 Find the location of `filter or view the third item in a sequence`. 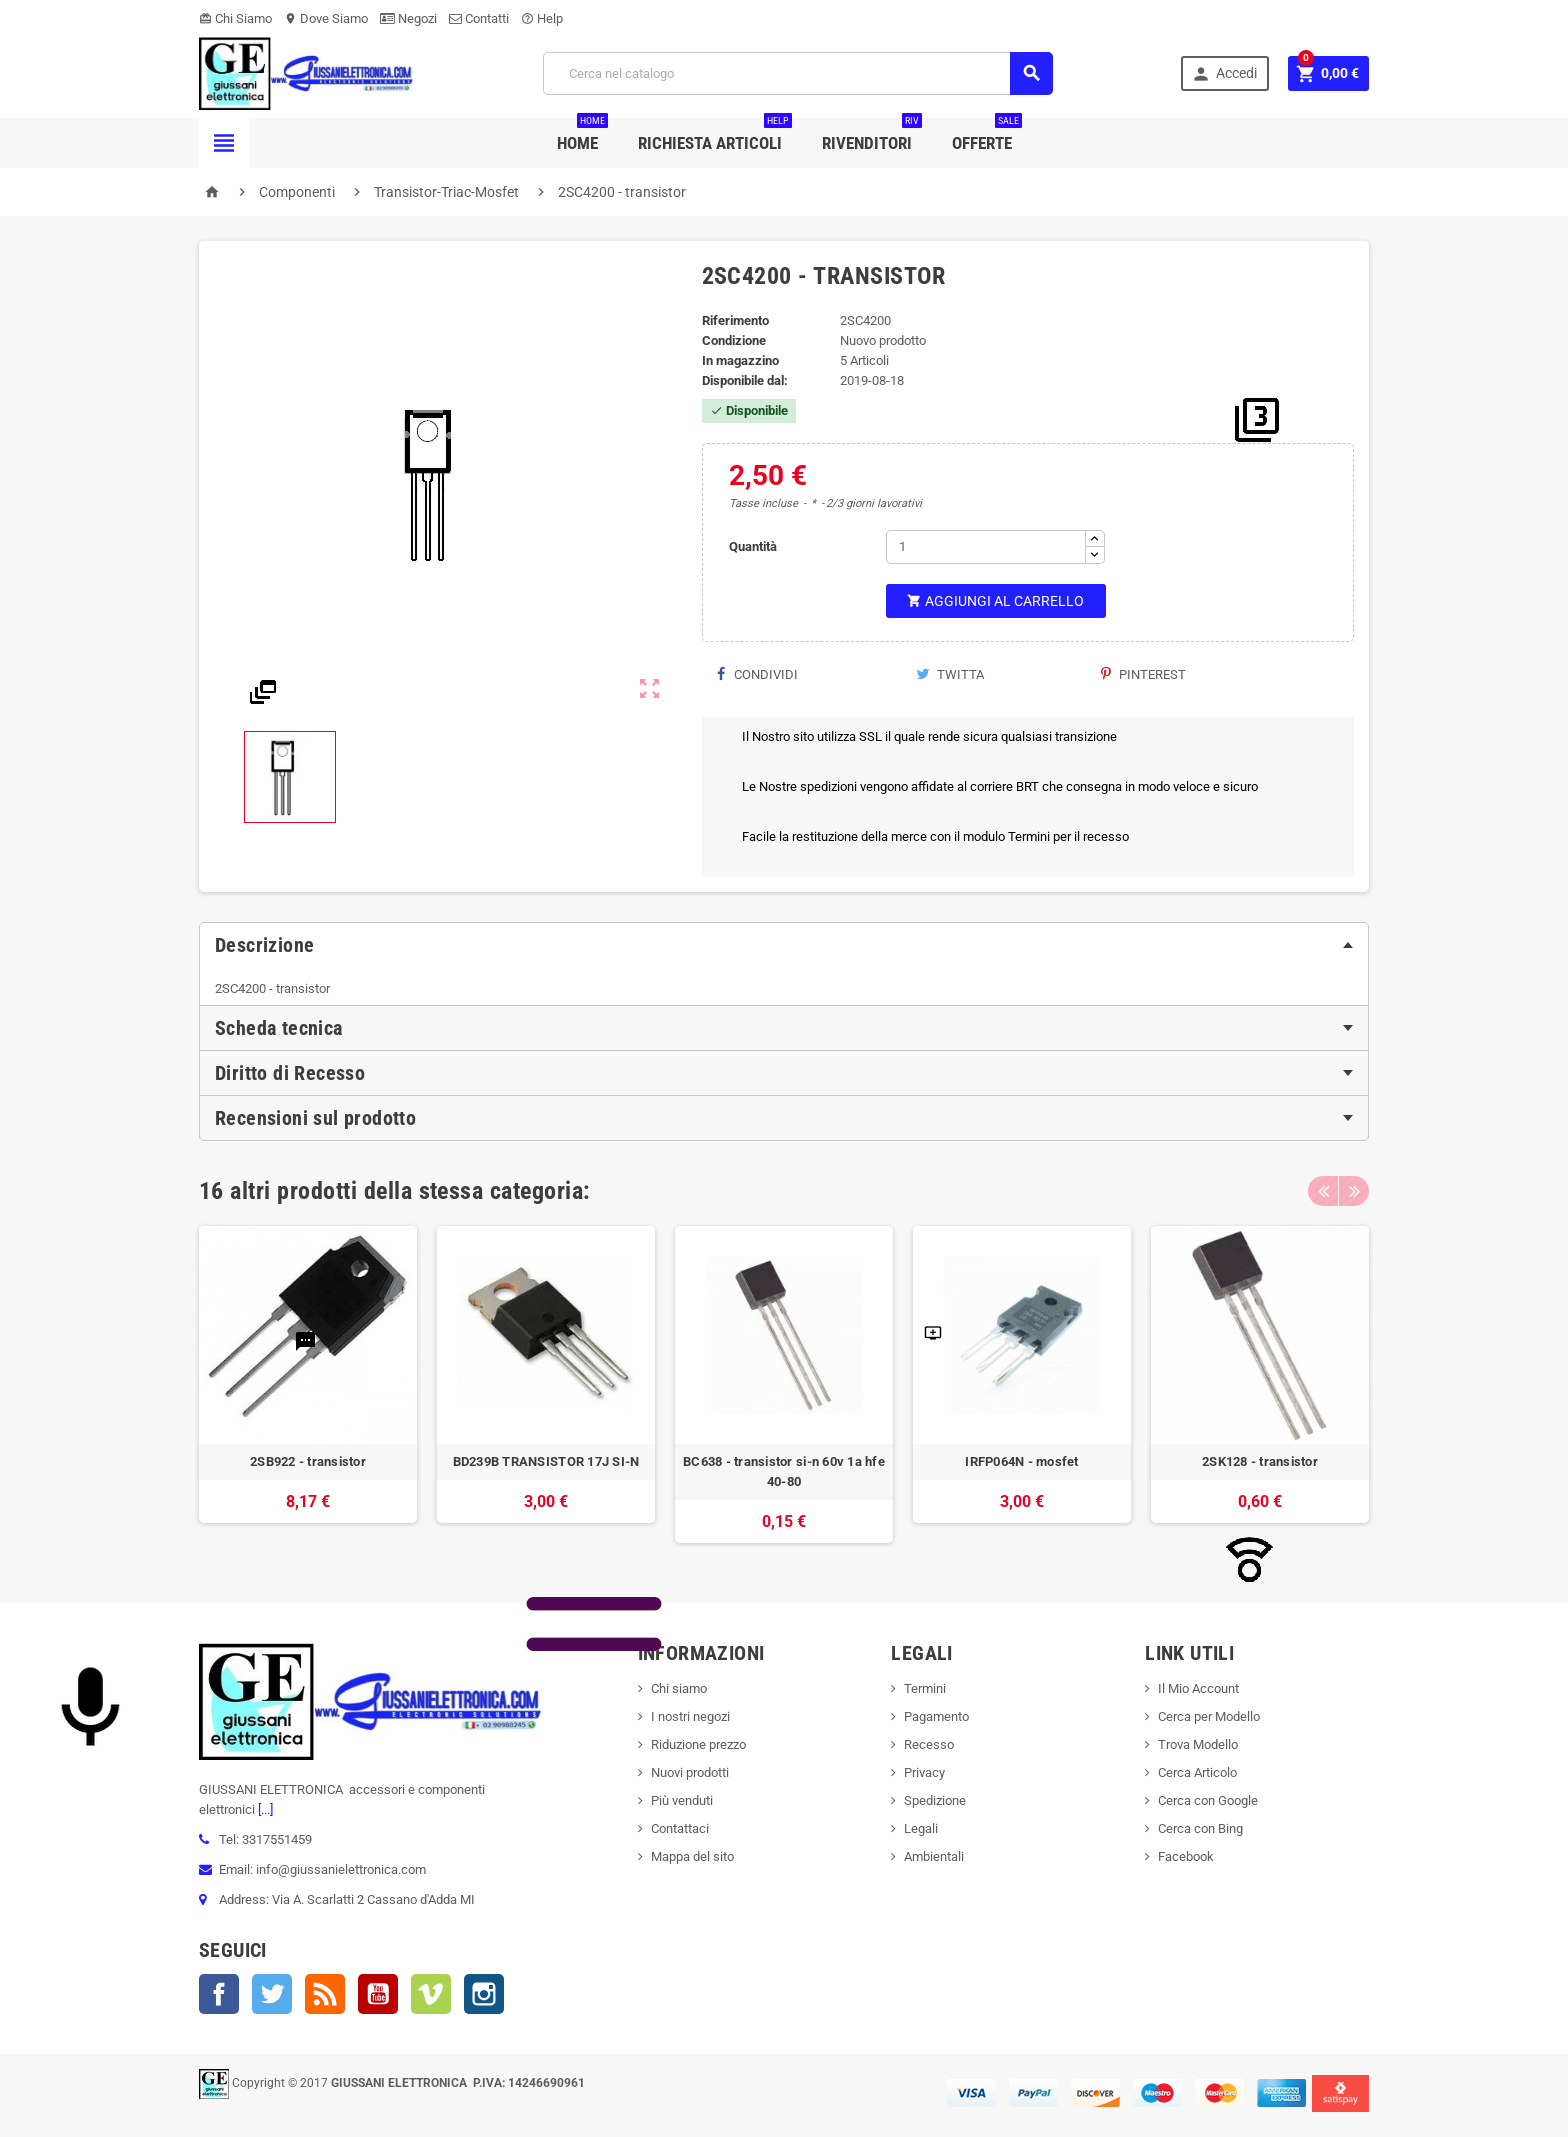

filter or view the third item in a sequence is located at coordinates (1257, 420).